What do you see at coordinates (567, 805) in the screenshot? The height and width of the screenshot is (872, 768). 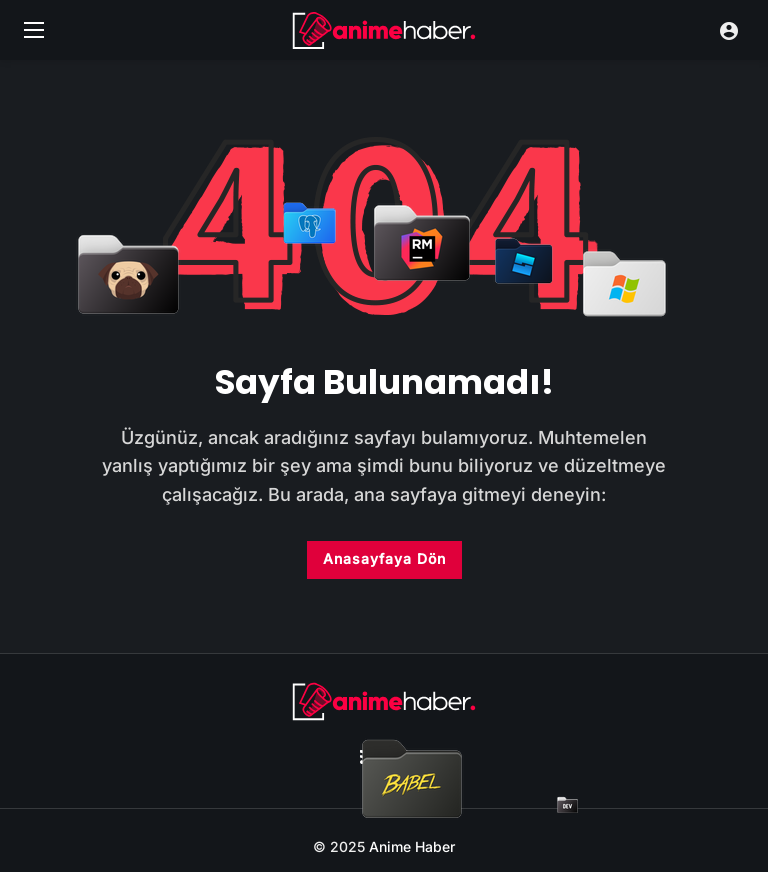 I see `folder containing dev.to related projects or resources` at bounding box center [567, 805].